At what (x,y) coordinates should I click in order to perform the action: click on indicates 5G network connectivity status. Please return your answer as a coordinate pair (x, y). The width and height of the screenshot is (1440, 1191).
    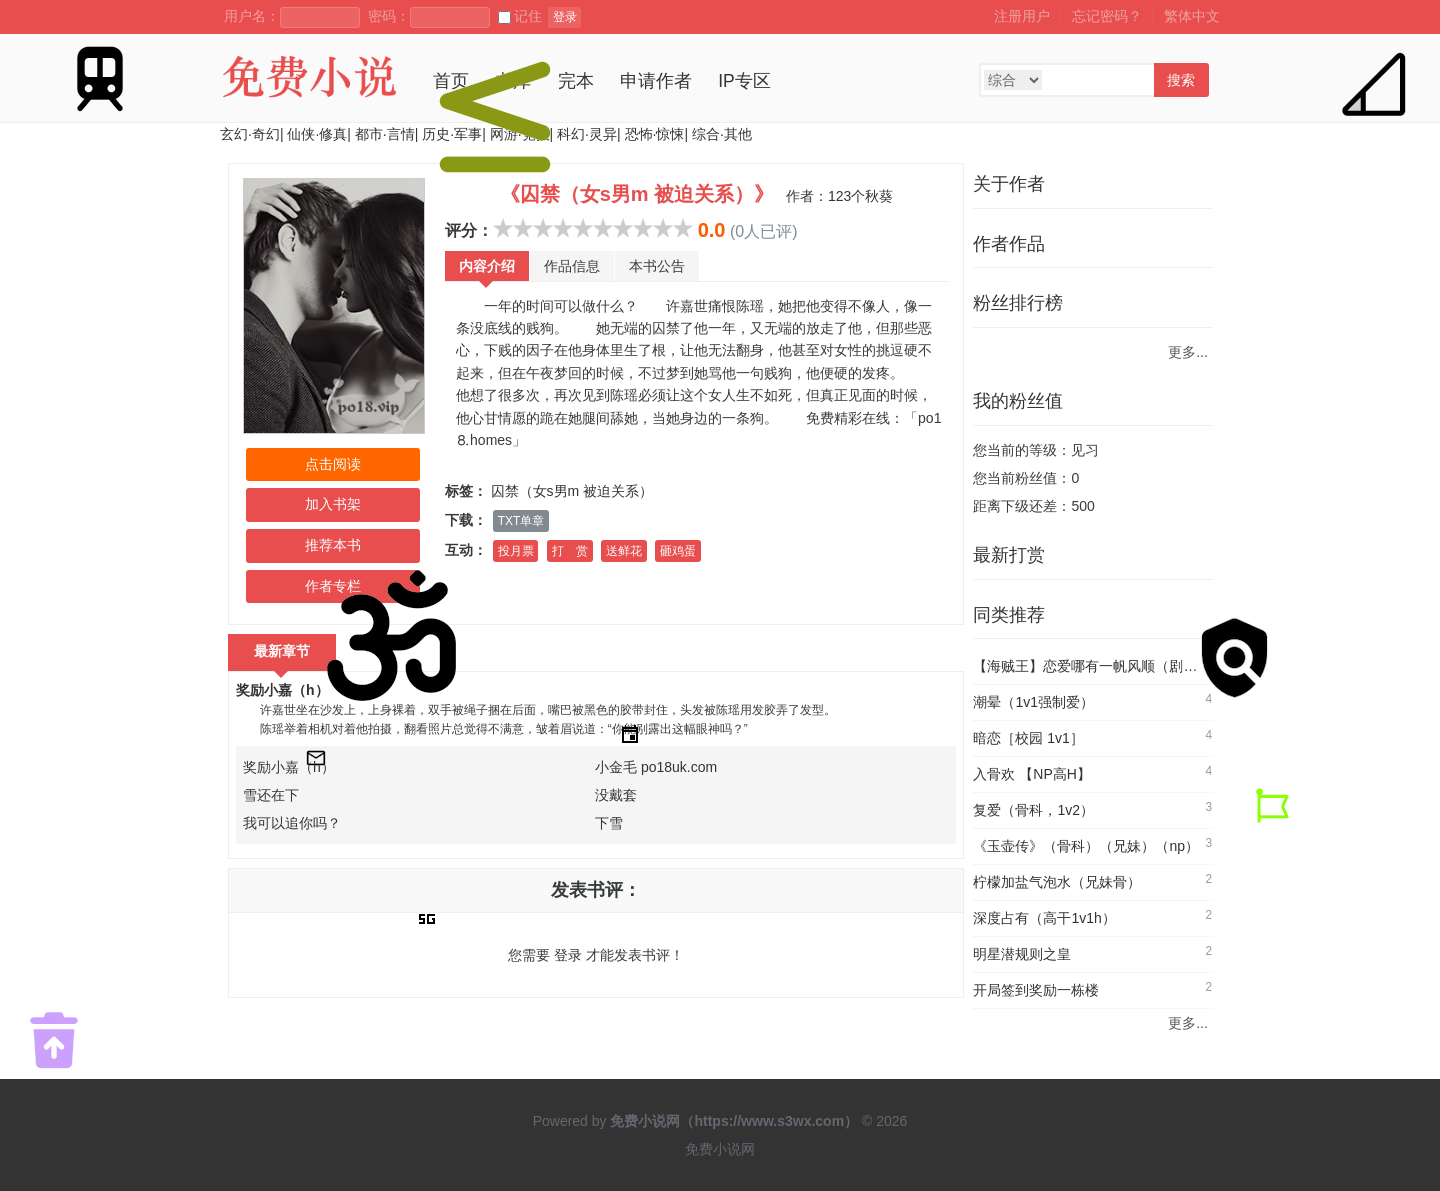
    Looking at the image, I should click on (427, 919).